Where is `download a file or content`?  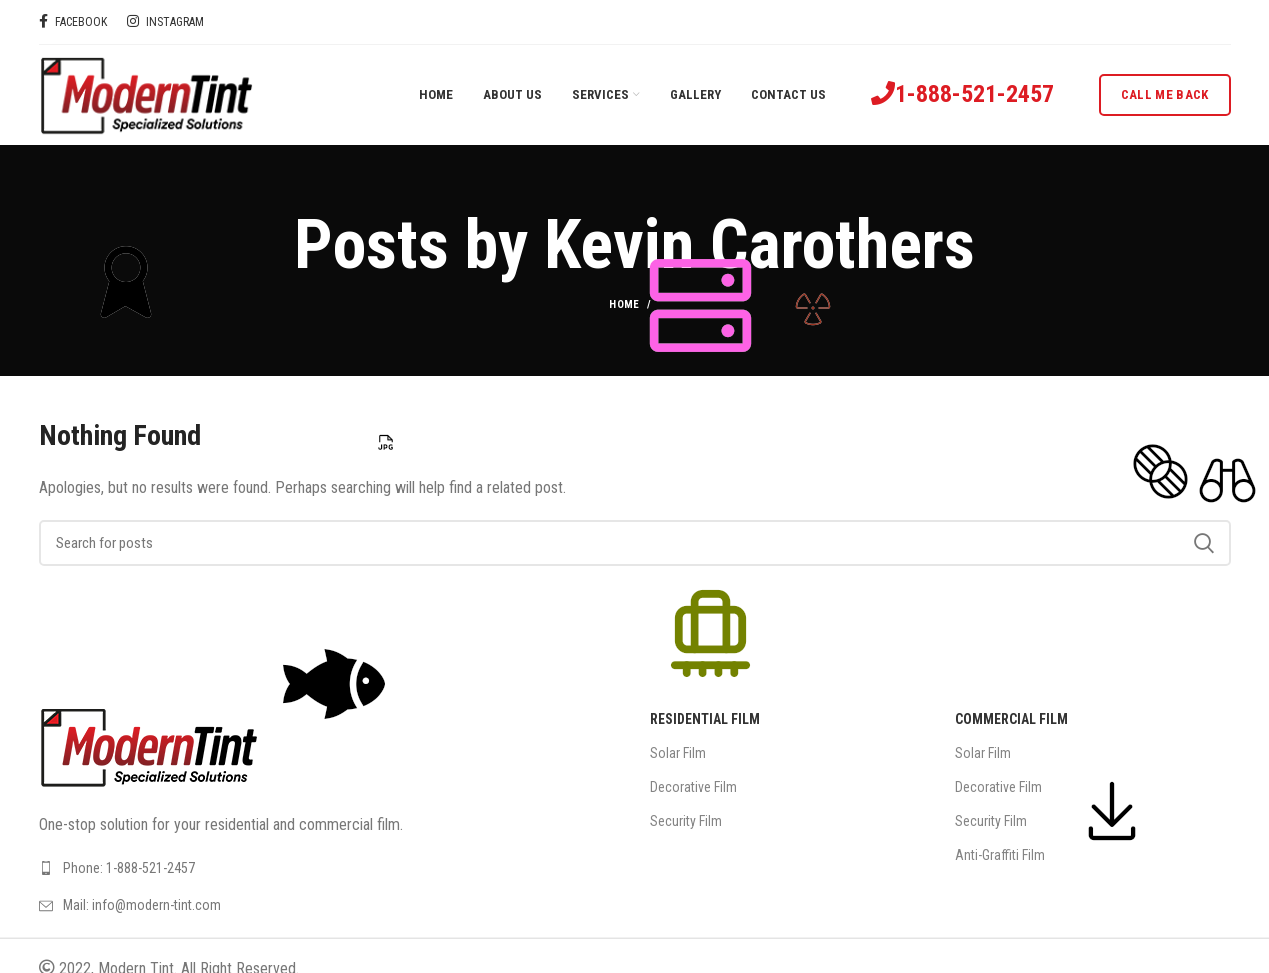
download a file or content is located at coordinates (1112, 811).